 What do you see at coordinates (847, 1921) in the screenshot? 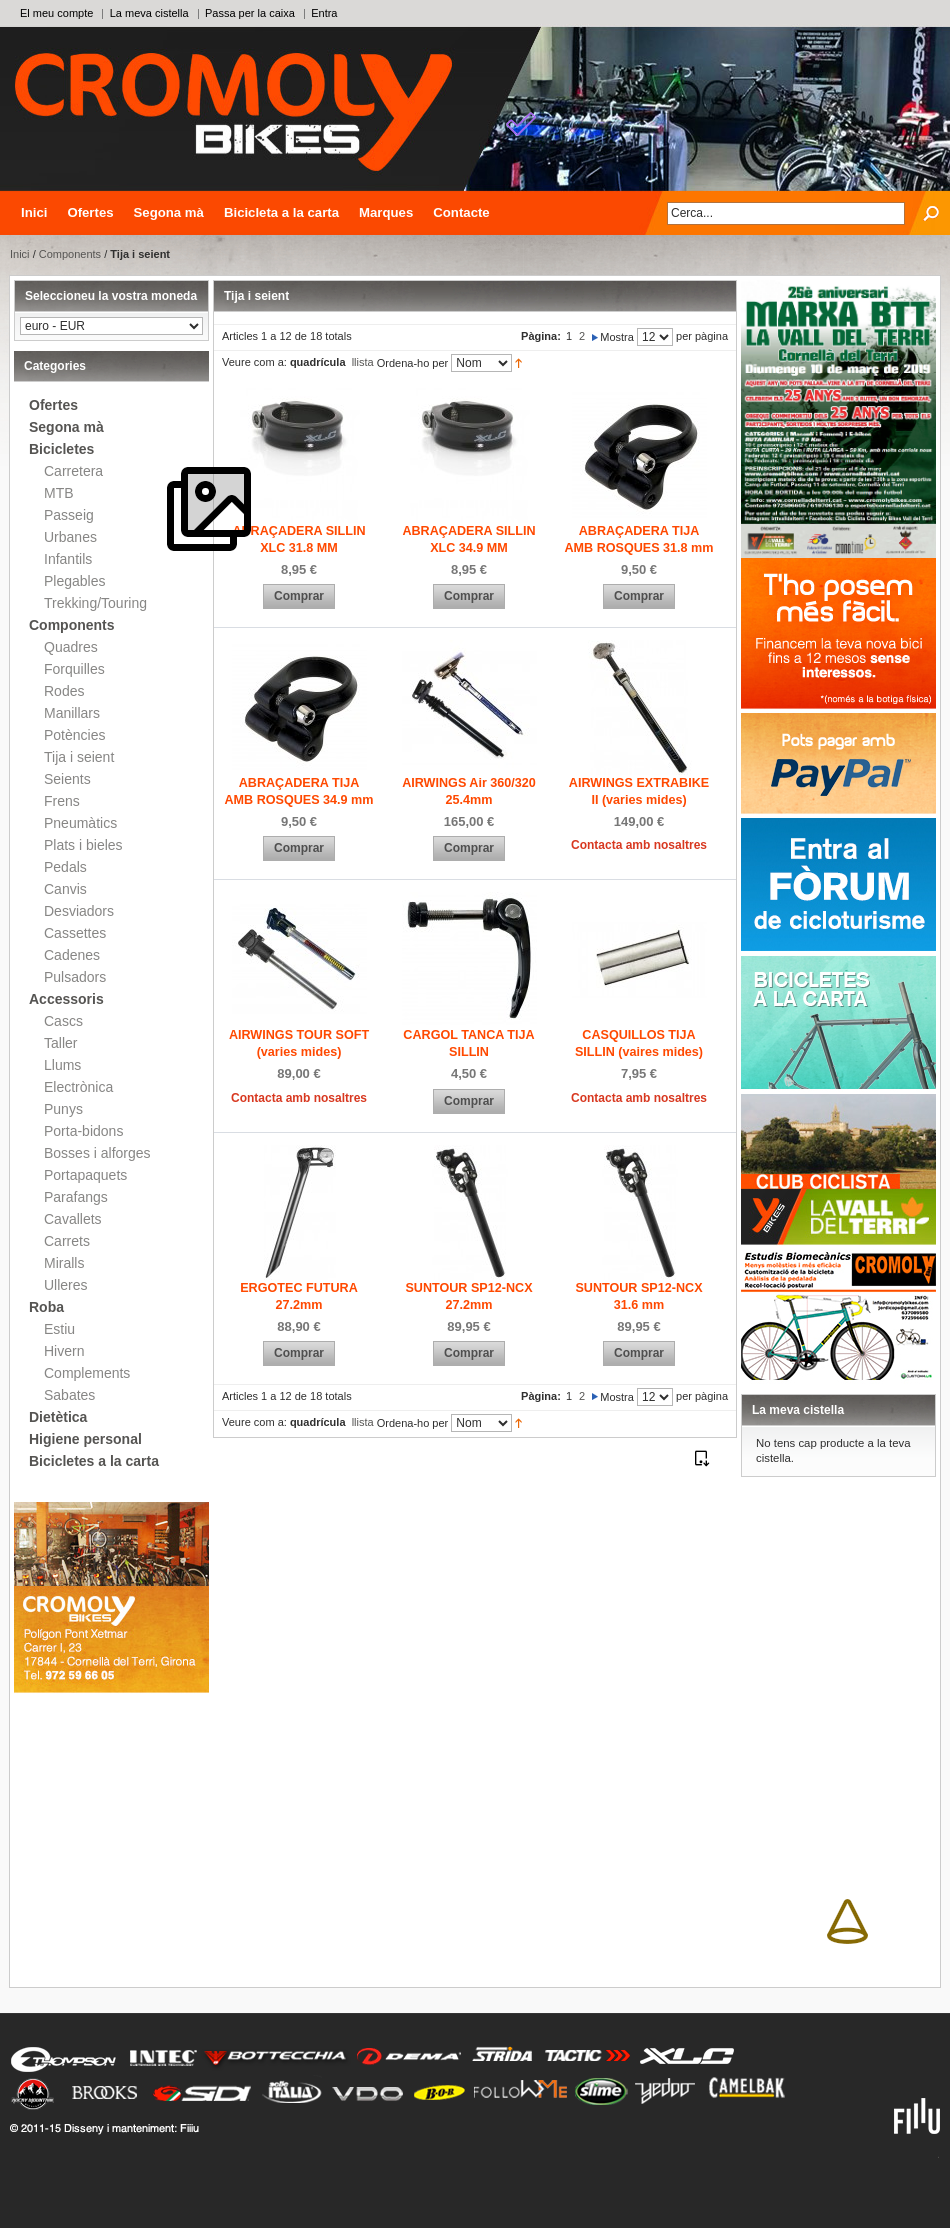
I see `represents a 3D cone shape or geometric object` at bounding box center [847, 1921].